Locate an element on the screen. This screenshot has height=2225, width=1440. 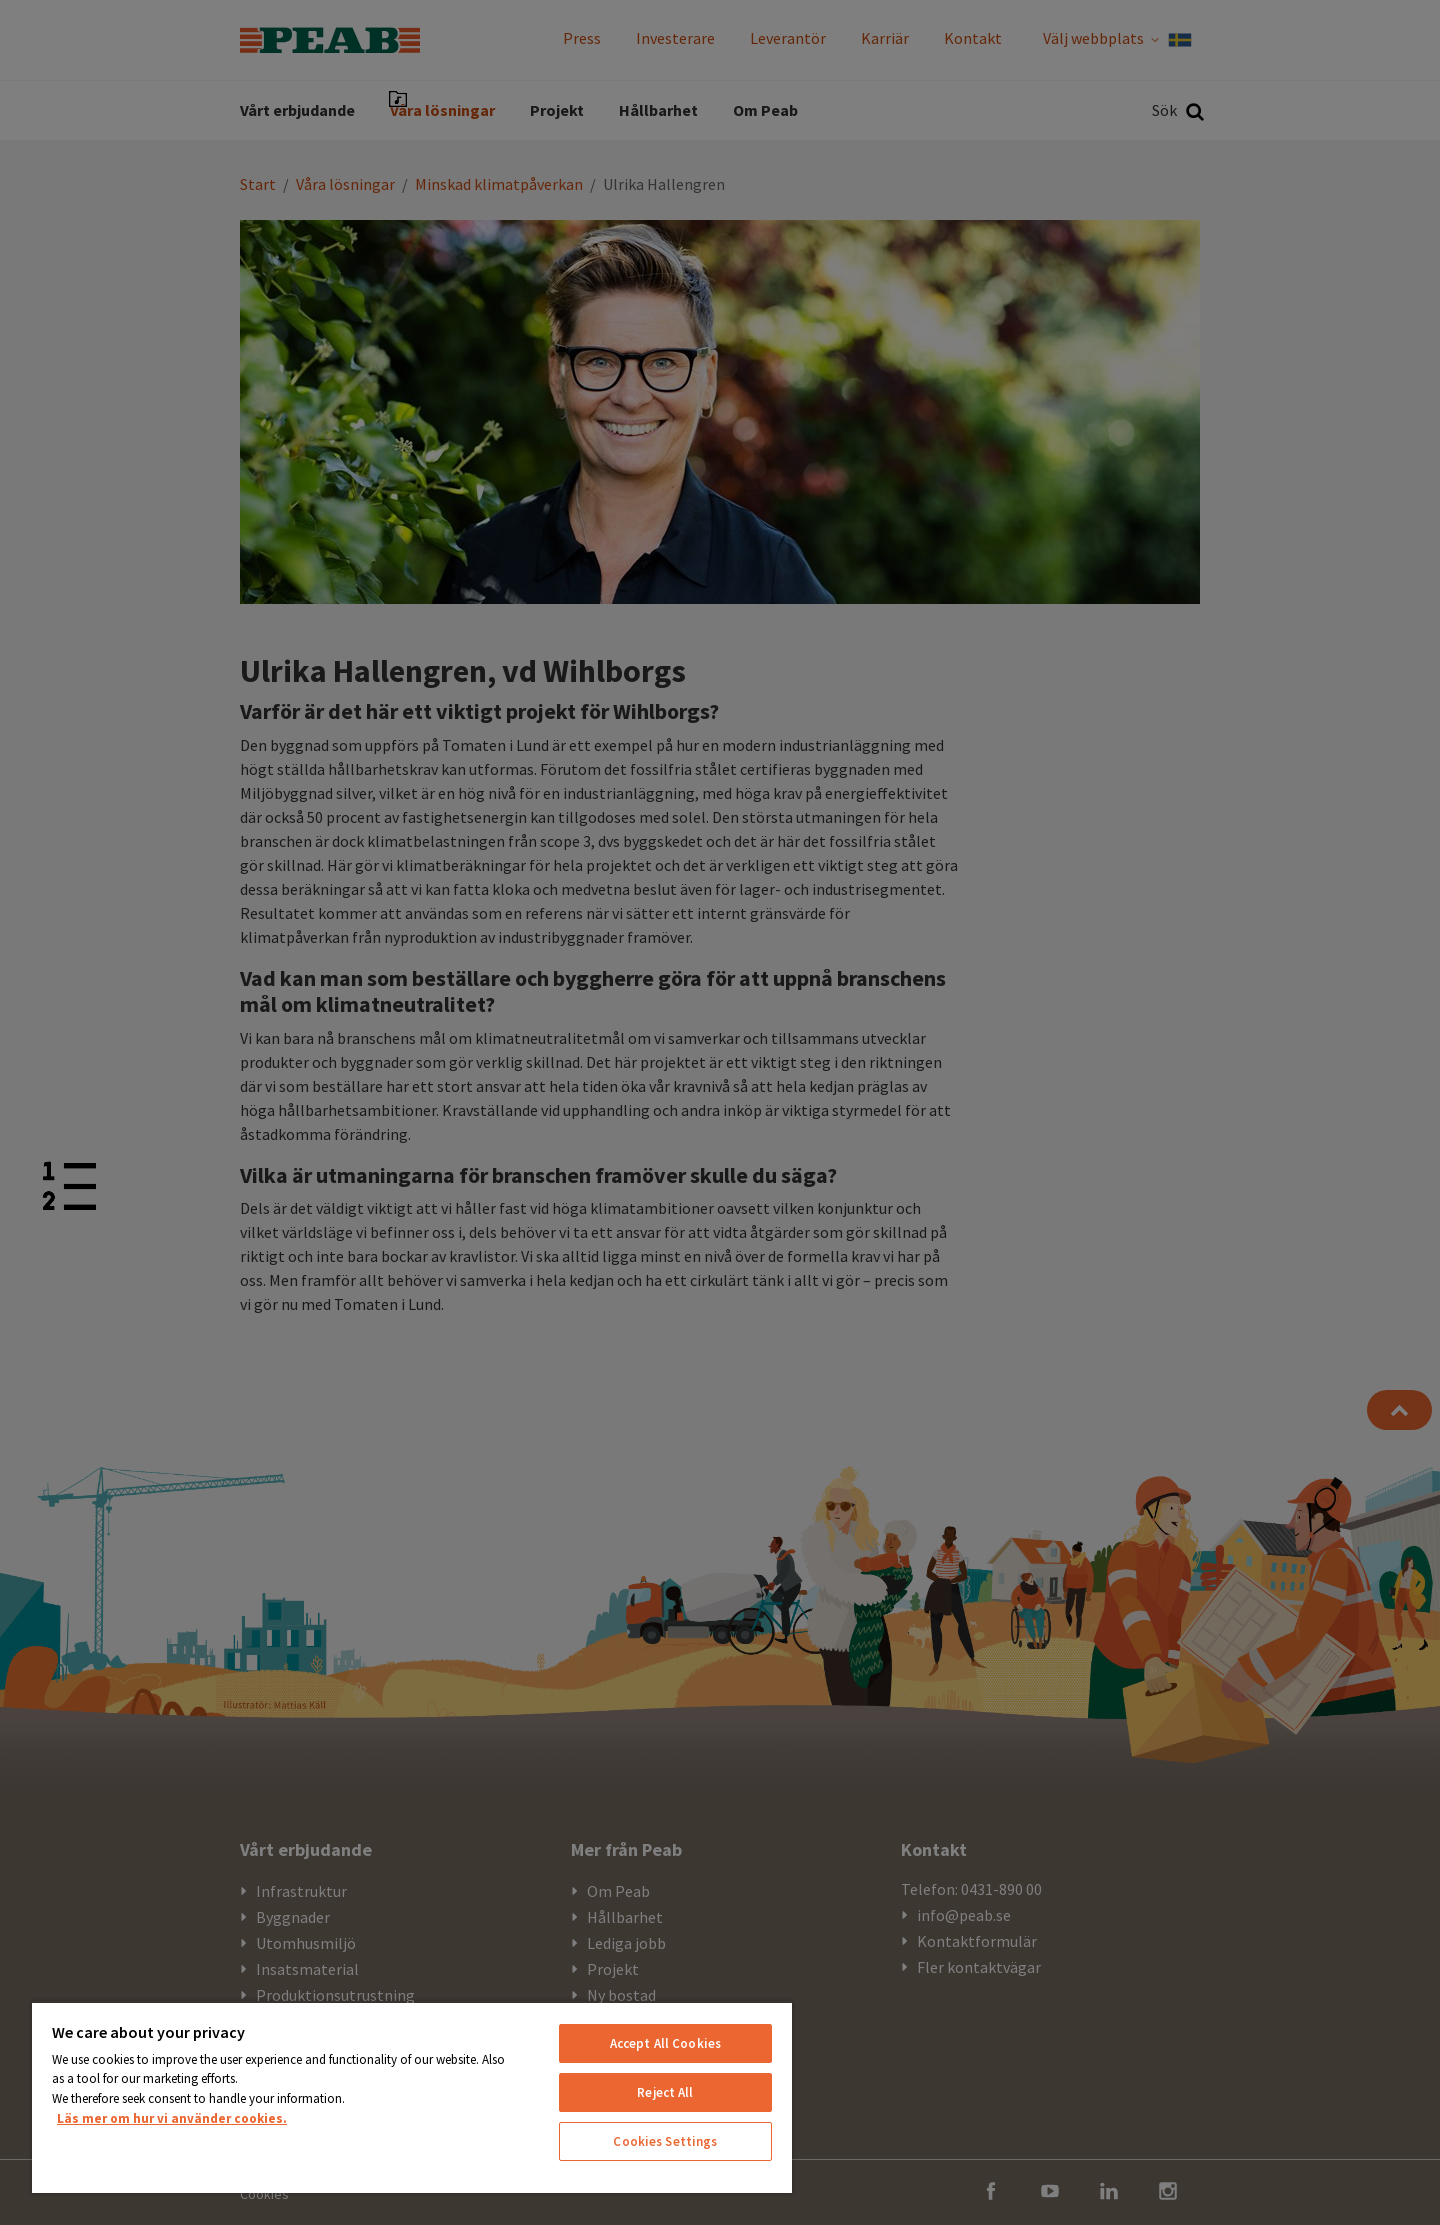
create a numbered list is located at coordinates (69, 1186).